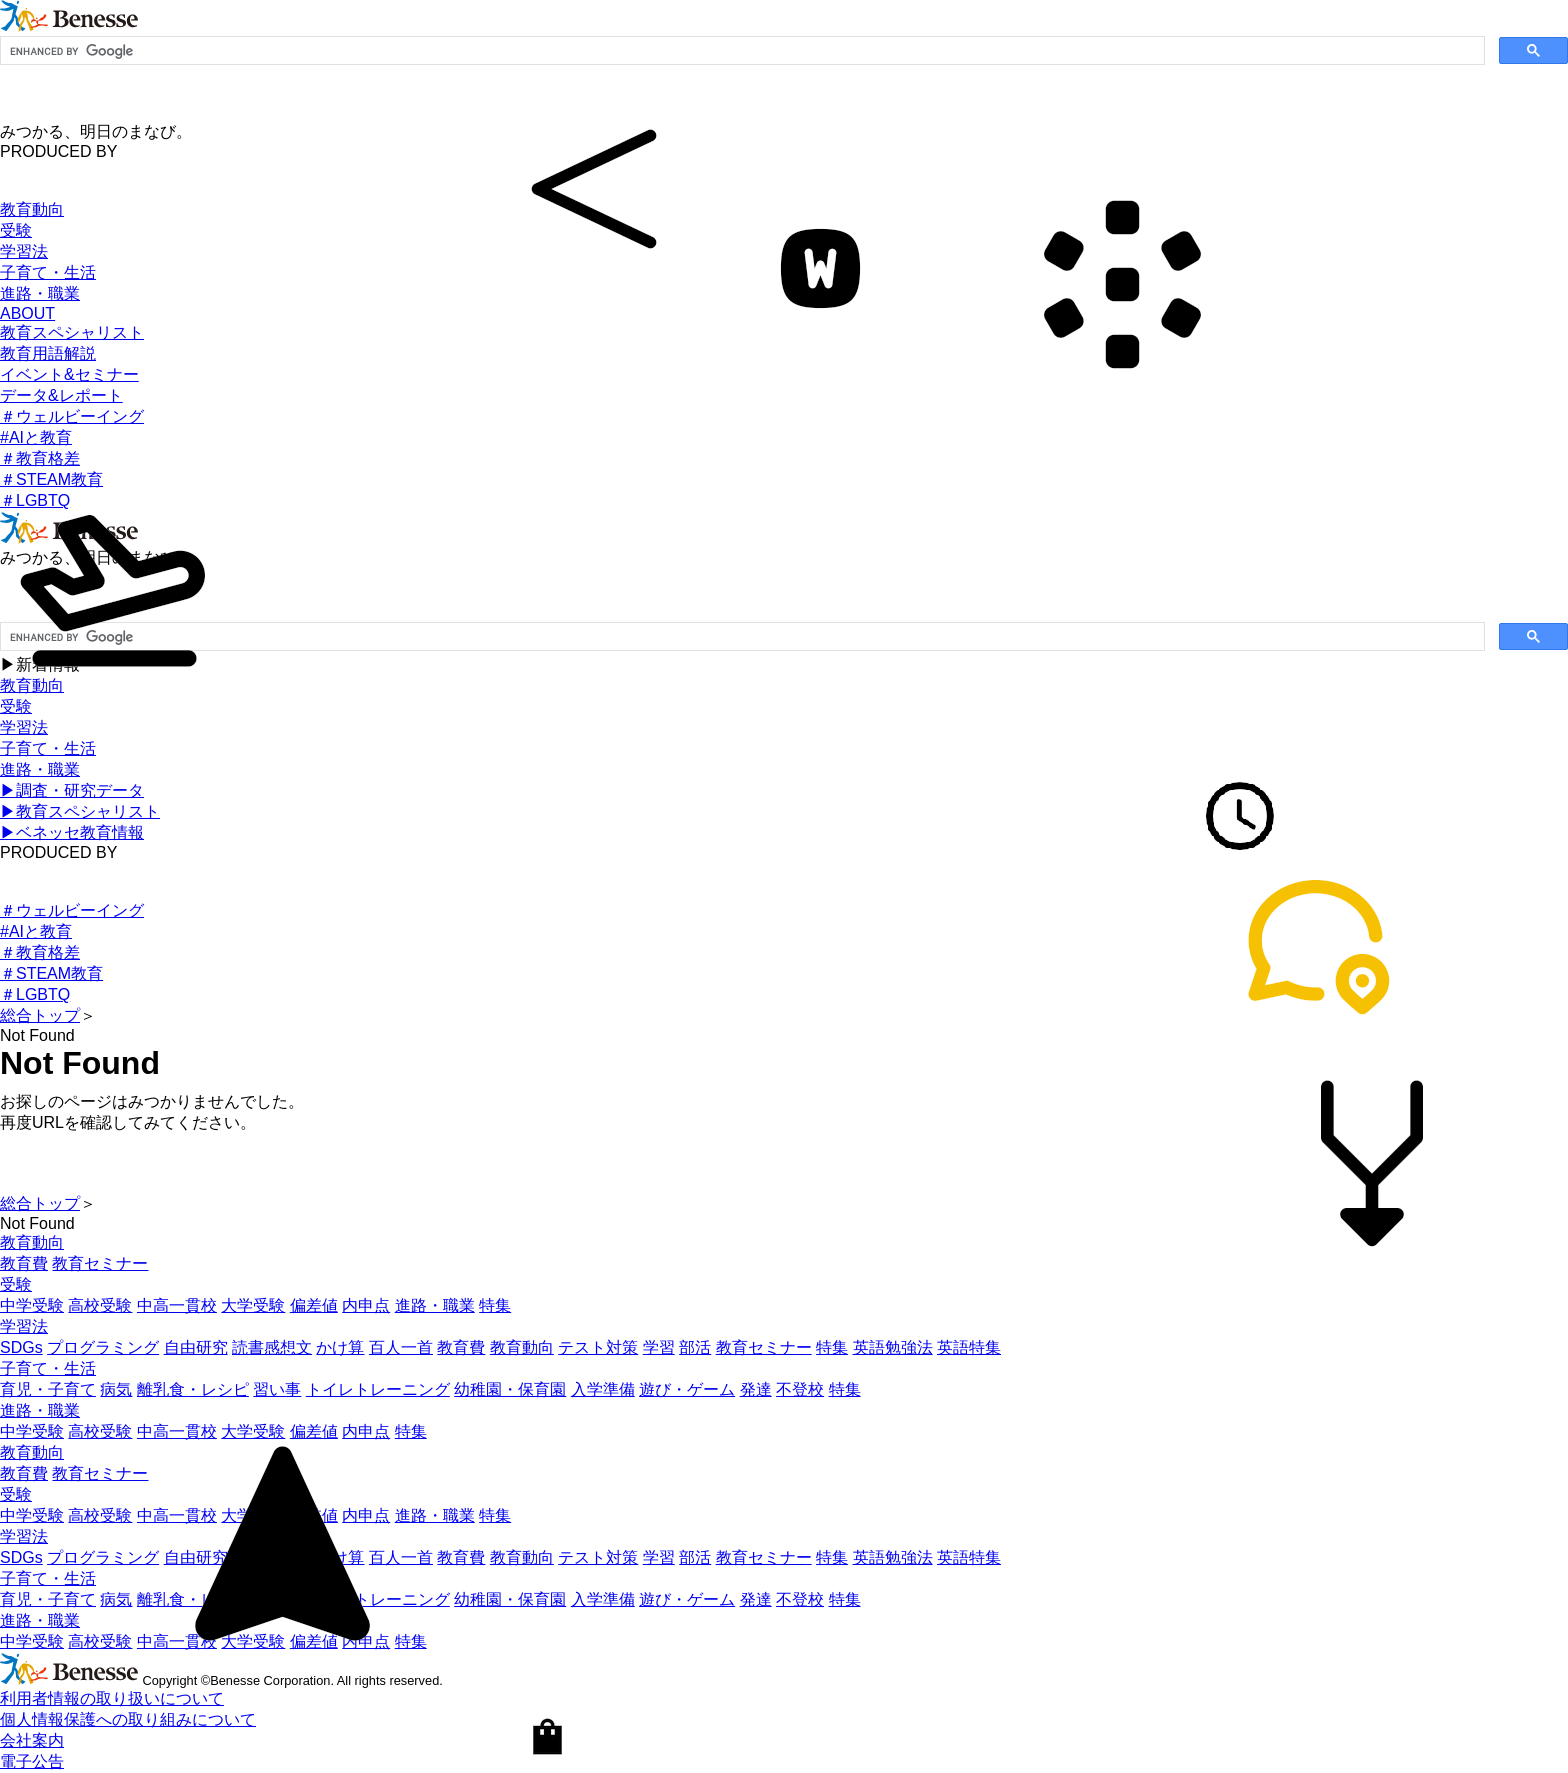  I want to click on start navigation or get directions, so click(282, 1543).